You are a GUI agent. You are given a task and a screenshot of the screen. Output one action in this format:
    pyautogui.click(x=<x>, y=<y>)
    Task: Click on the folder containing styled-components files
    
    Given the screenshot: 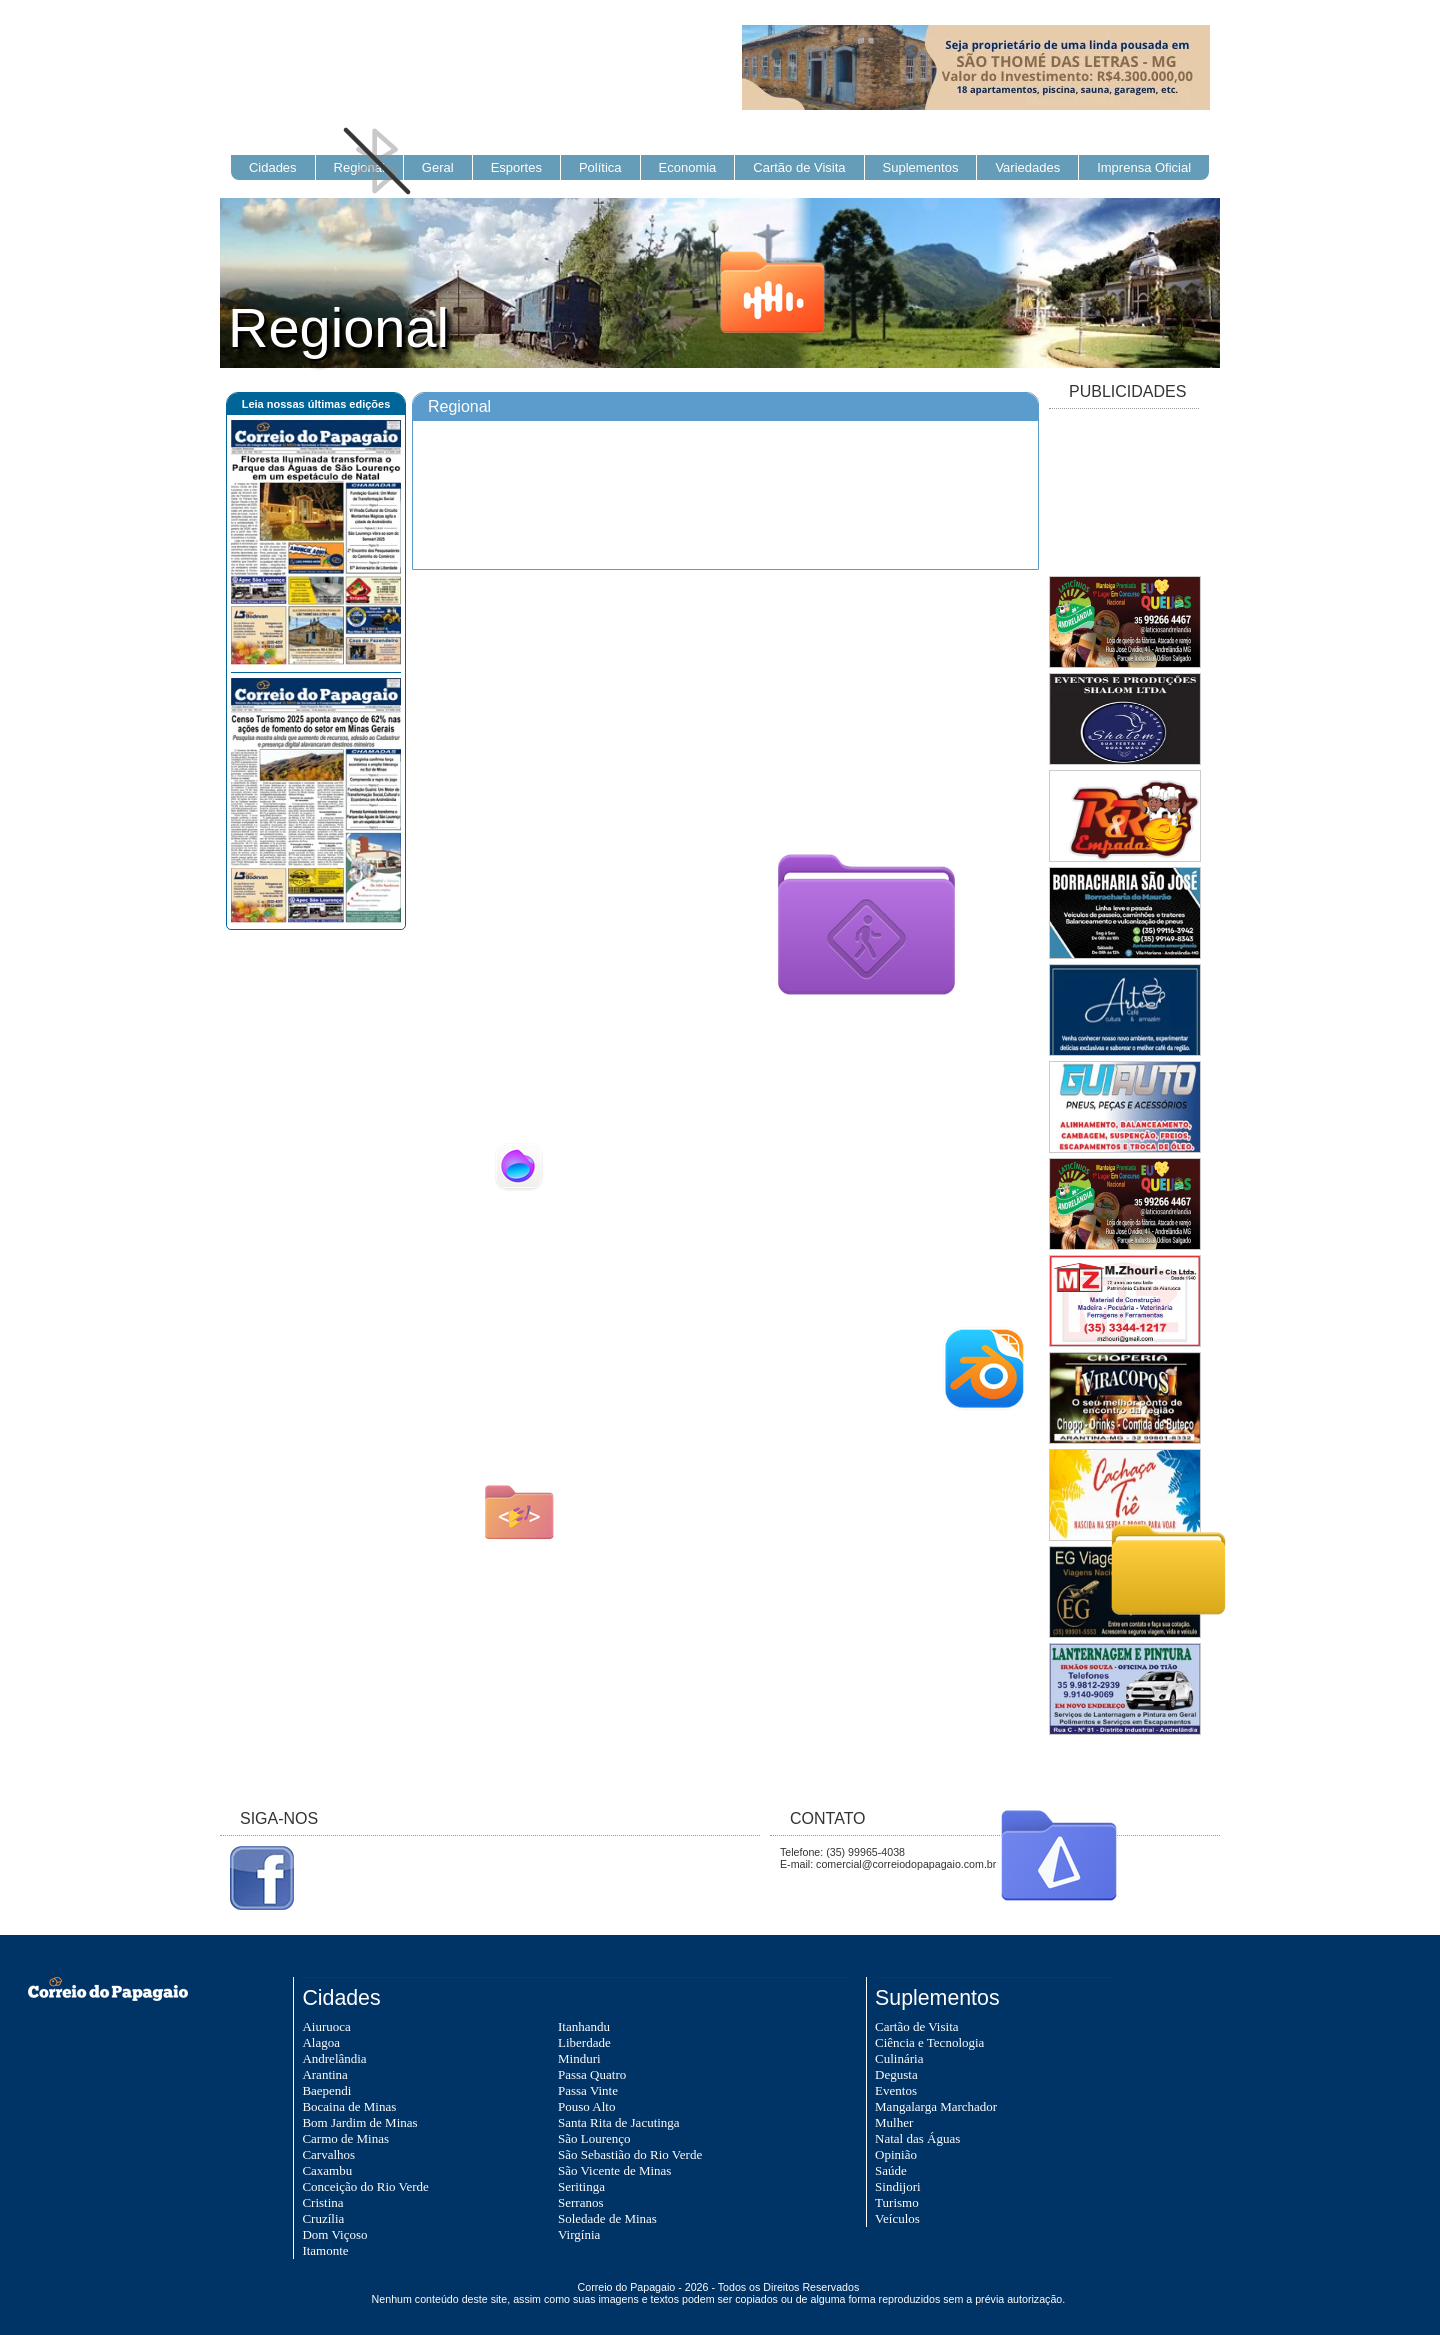 What is the action you would take?
    pyautogui.click(x=519, y=1514)
    